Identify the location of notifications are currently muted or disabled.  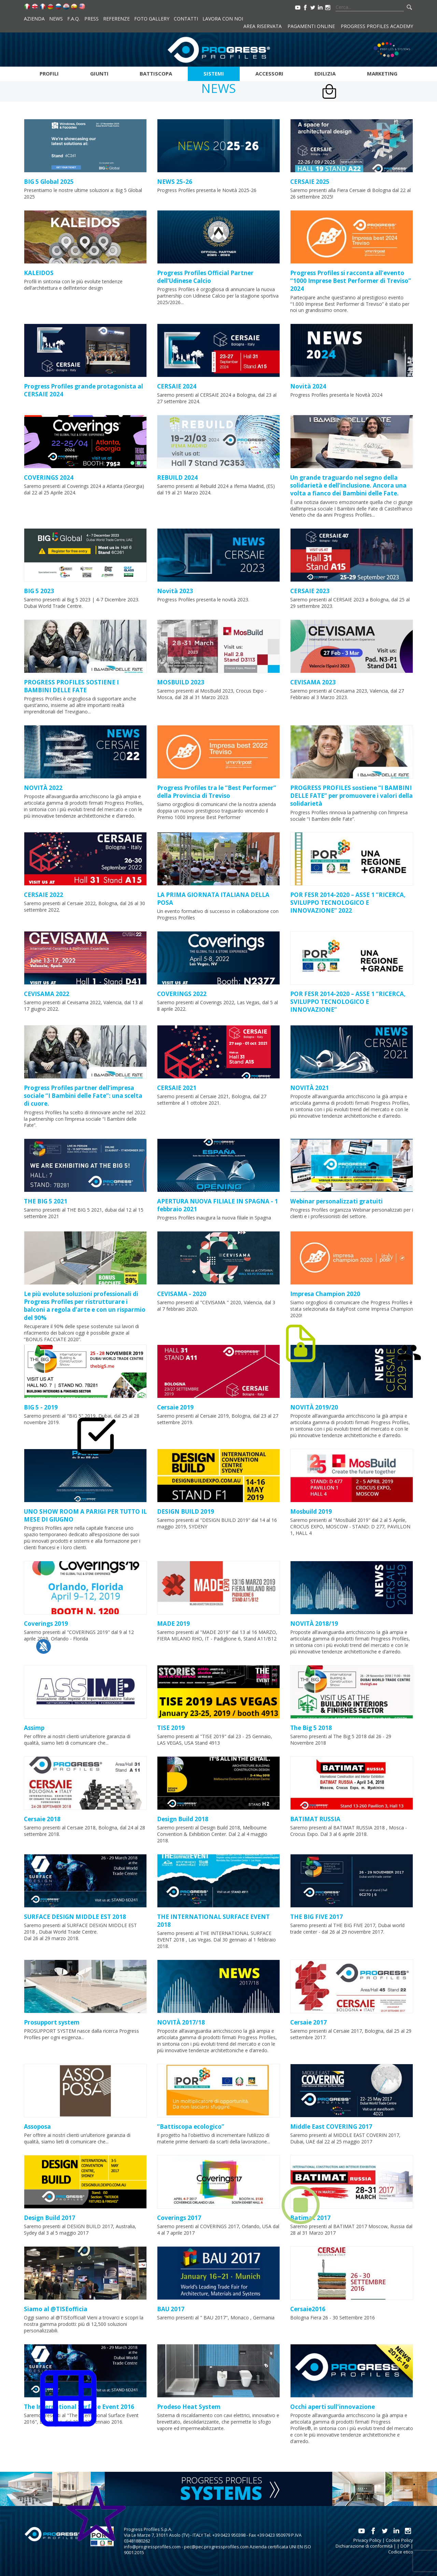
(43, 1646).